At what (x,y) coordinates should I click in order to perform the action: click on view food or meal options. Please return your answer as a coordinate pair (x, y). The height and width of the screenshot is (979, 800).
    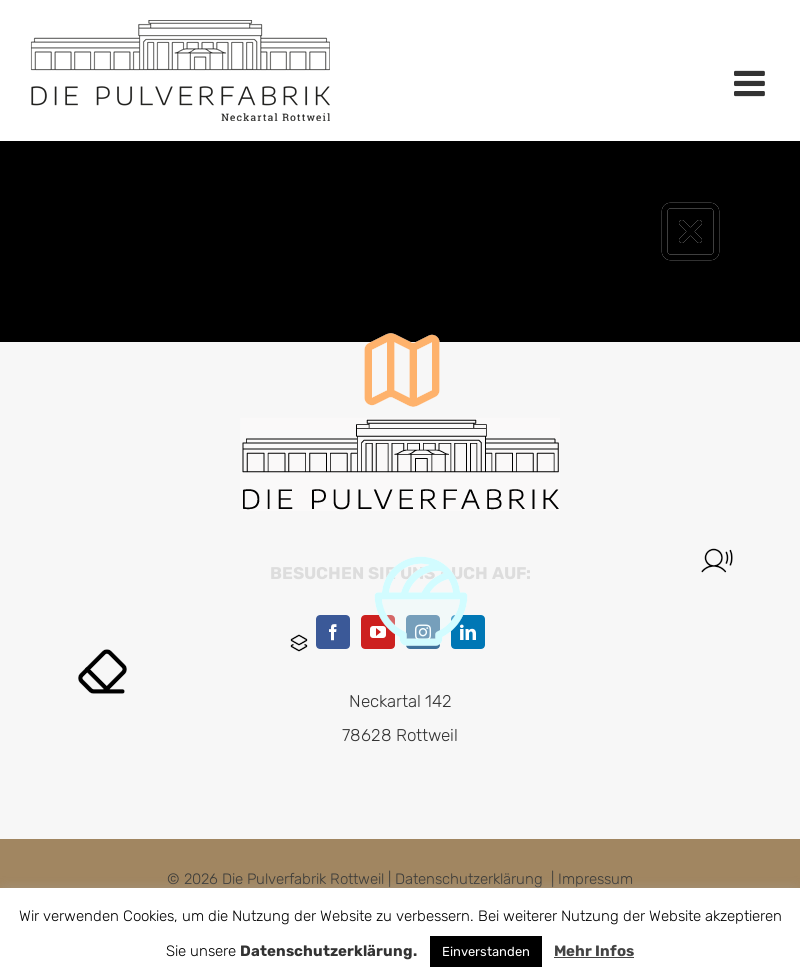
    Looking at the image, I should click on (421, 603).